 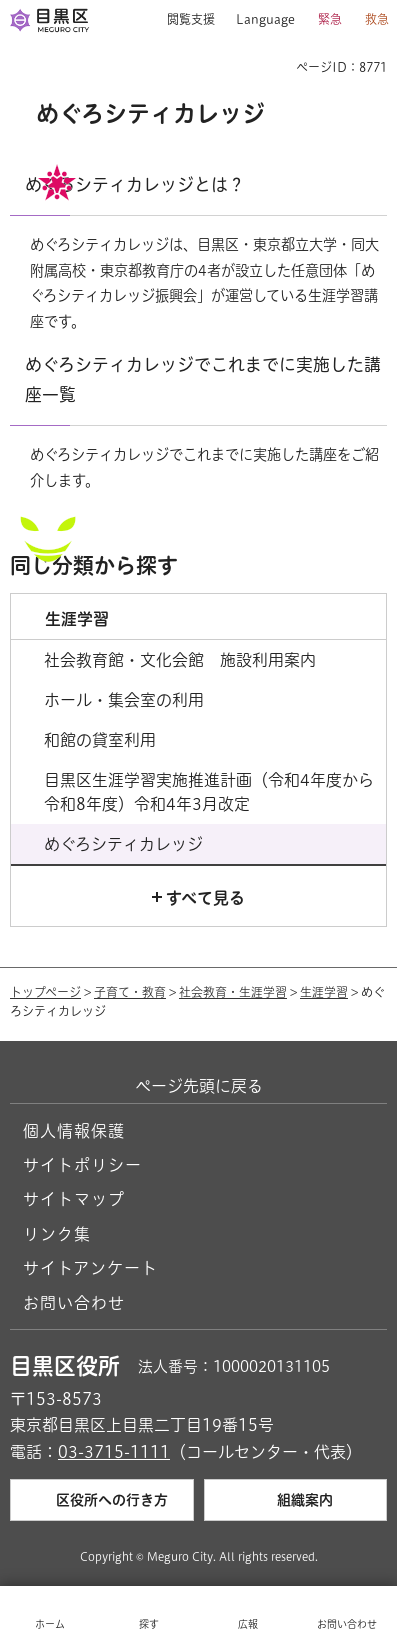 What do you see at coordinates (47, 537) in the screenshot?
I see `indicates a mischievous or cunning character trait` at bounding box center [47, 537].